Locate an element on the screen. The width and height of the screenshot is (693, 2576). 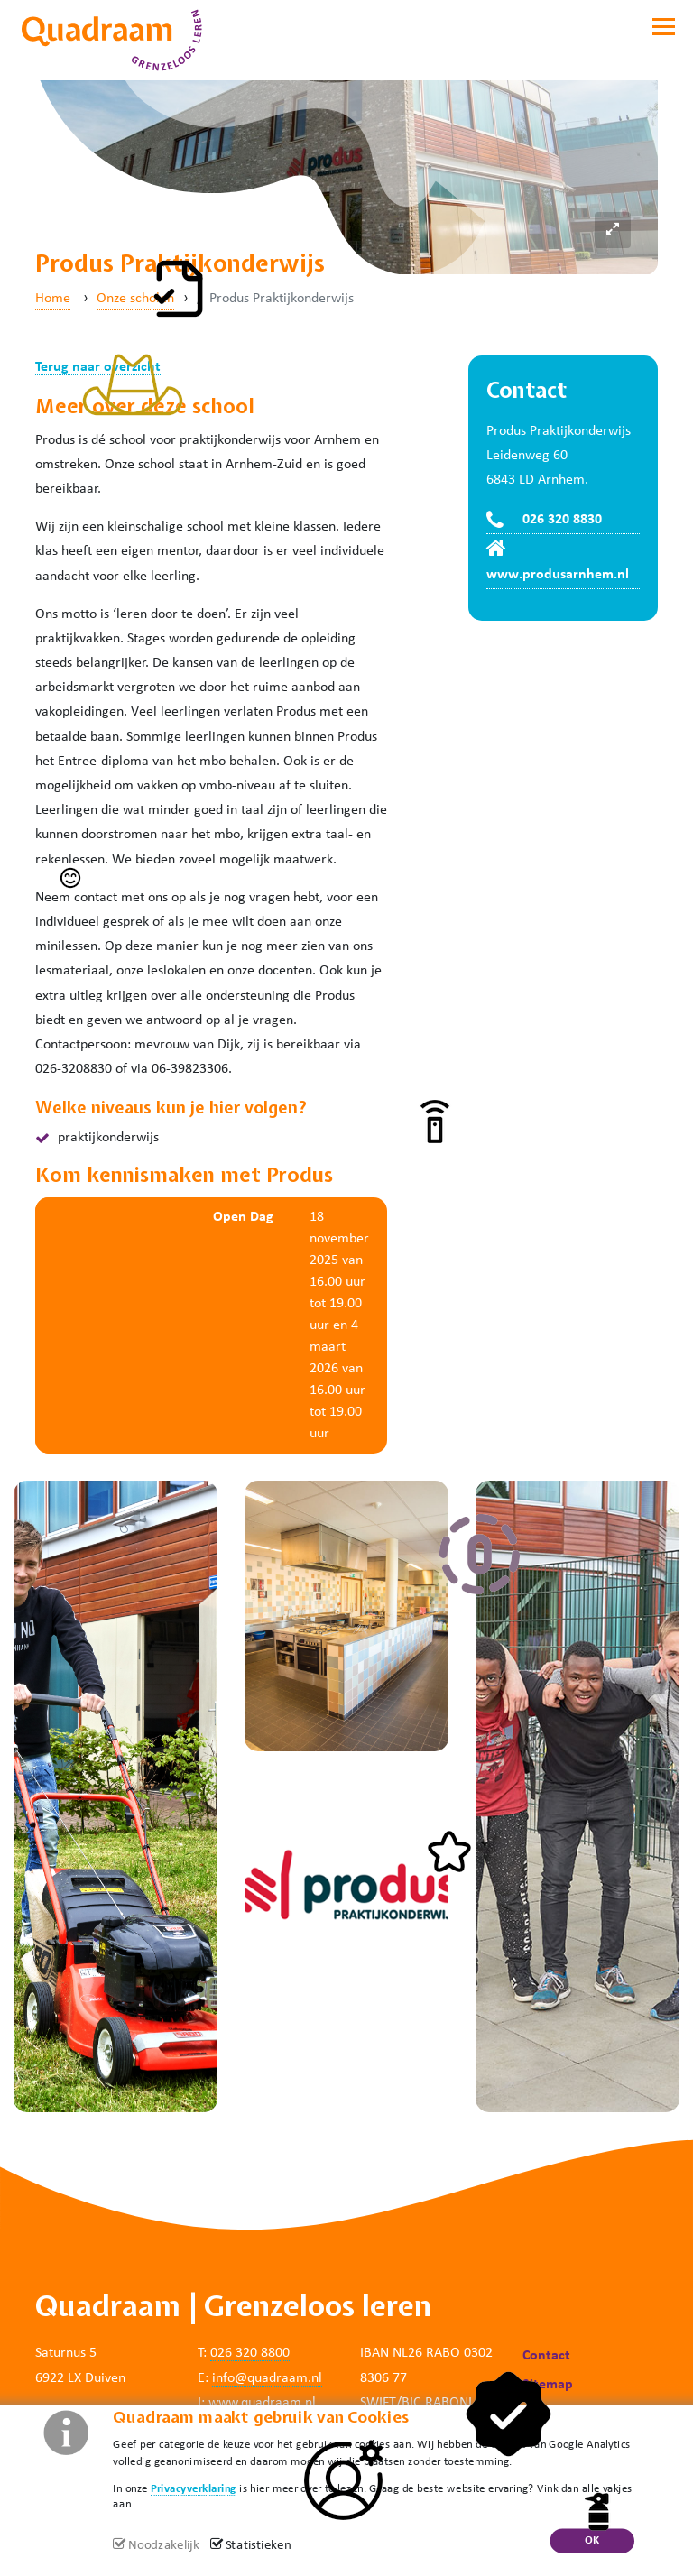
file successfully uploaded or saved is located at coordinates (180, 289).